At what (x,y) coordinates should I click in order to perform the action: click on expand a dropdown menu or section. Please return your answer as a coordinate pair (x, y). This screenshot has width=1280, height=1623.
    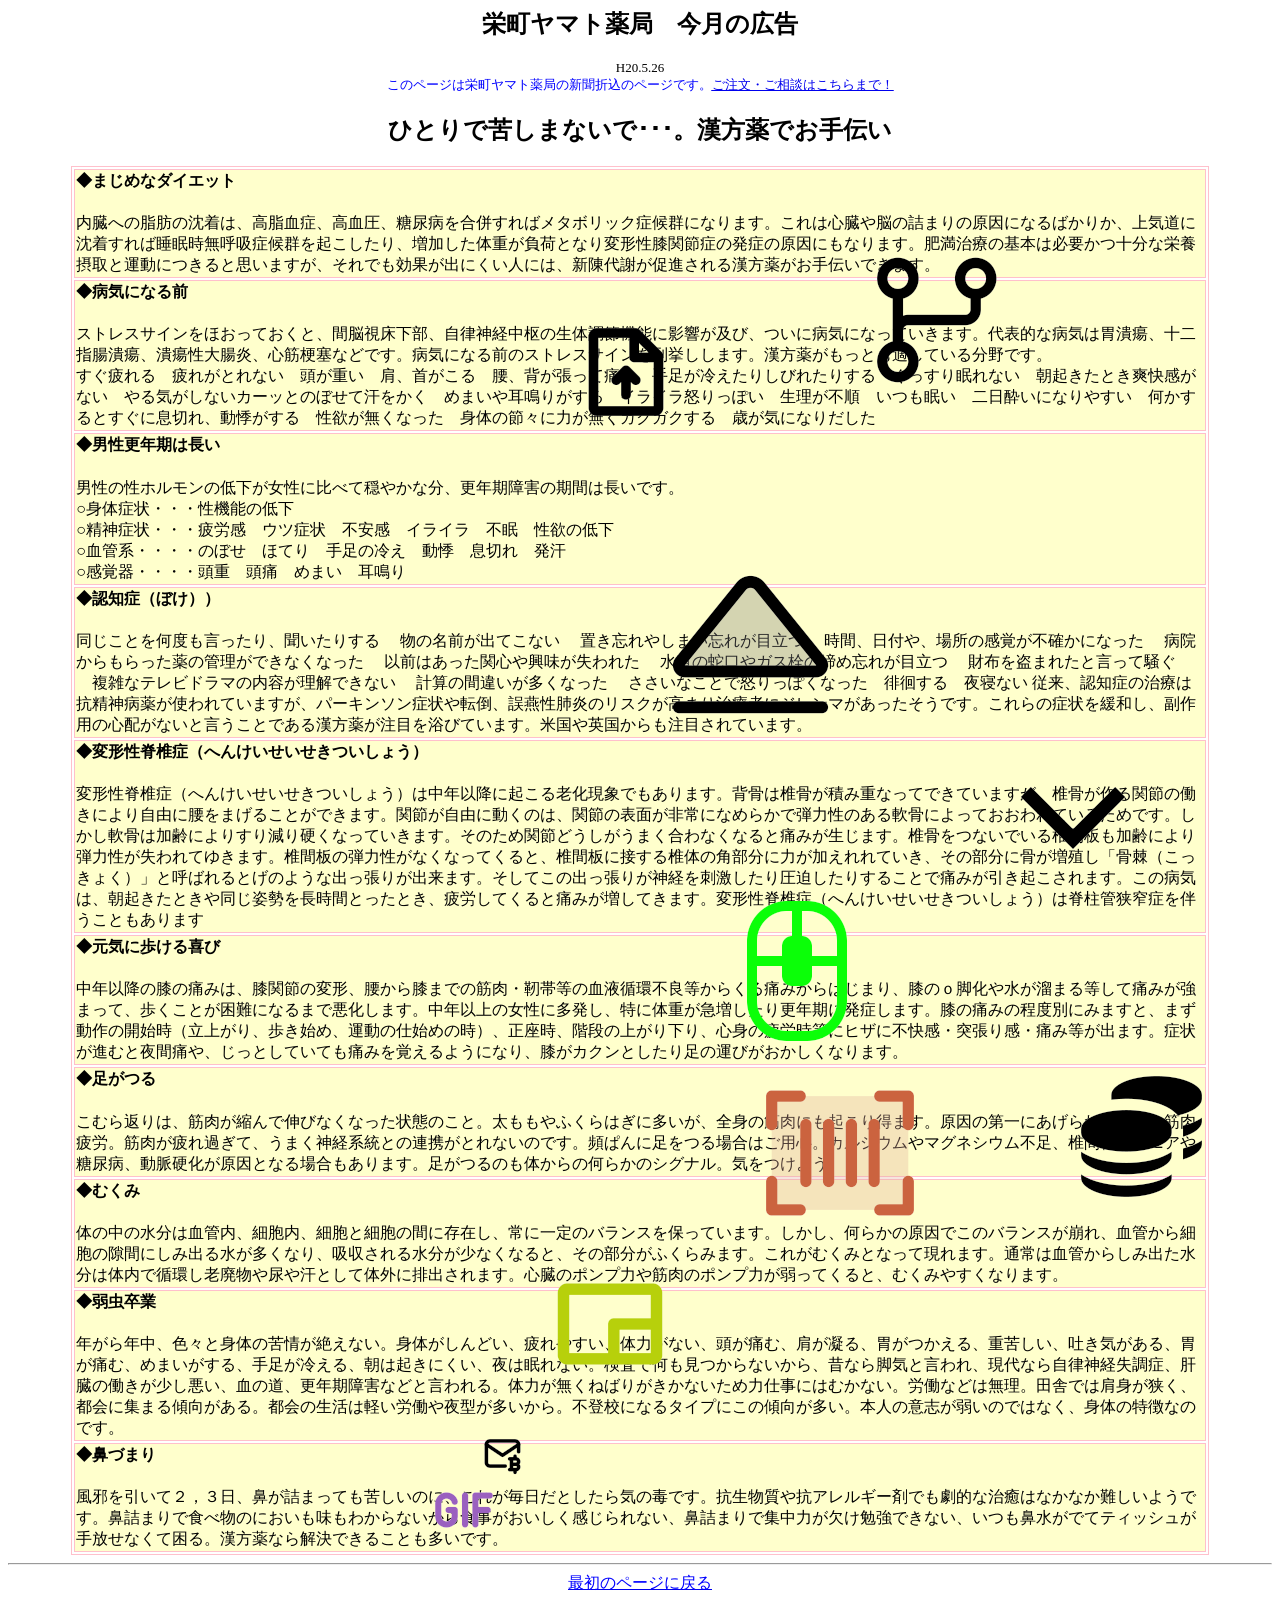
    Looking at the image, I should click on (1073, 818).